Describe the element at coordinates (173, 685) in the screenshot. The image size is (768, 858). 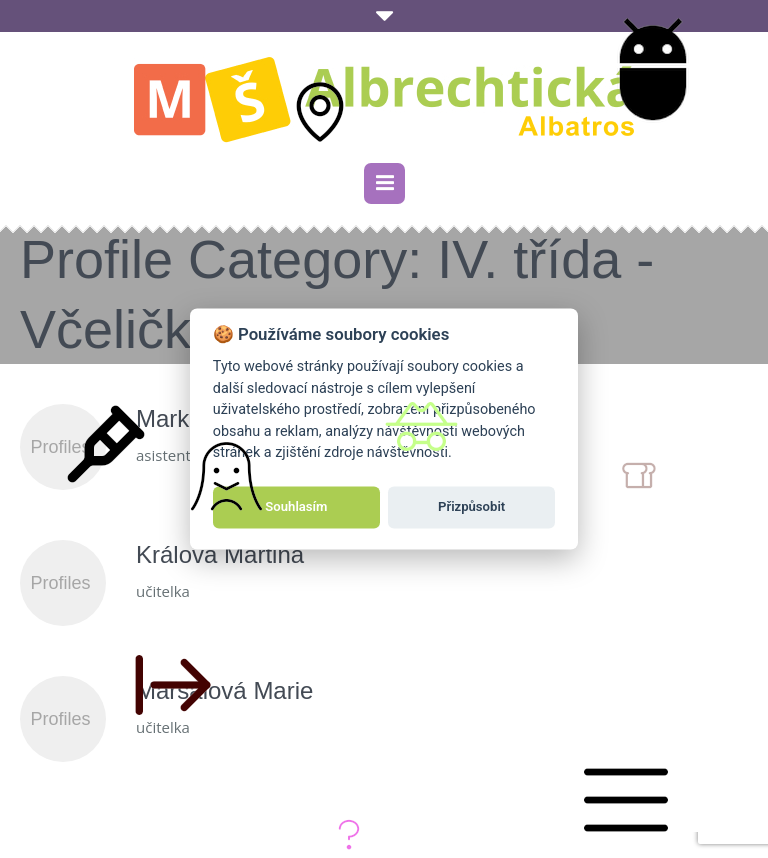
I see `sign out or log out of account` at that location.